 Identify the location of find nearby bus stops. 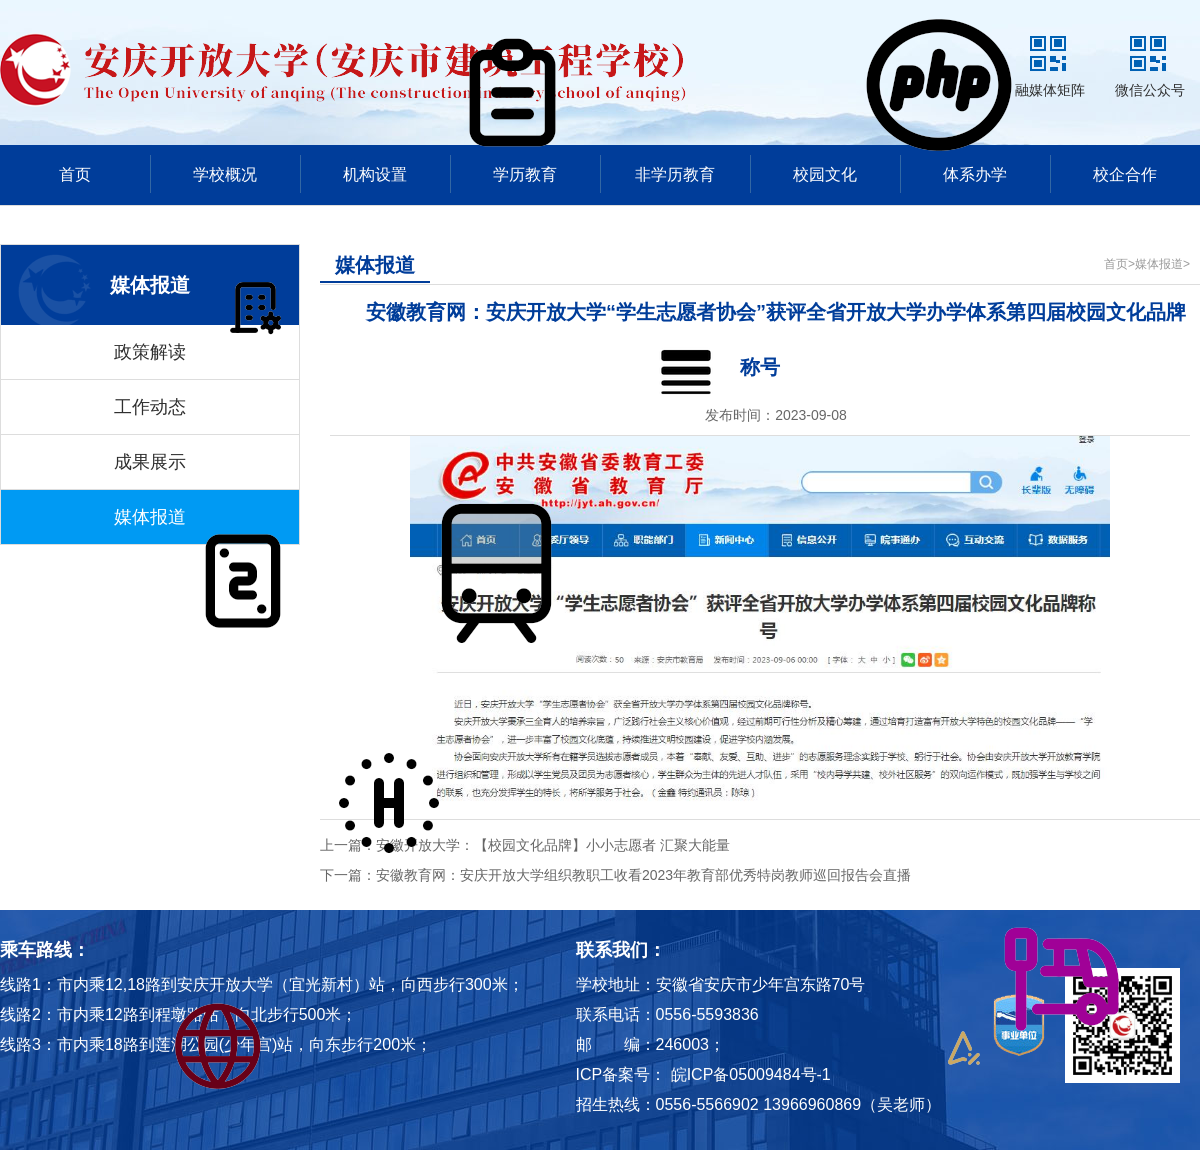
(1059, 982).